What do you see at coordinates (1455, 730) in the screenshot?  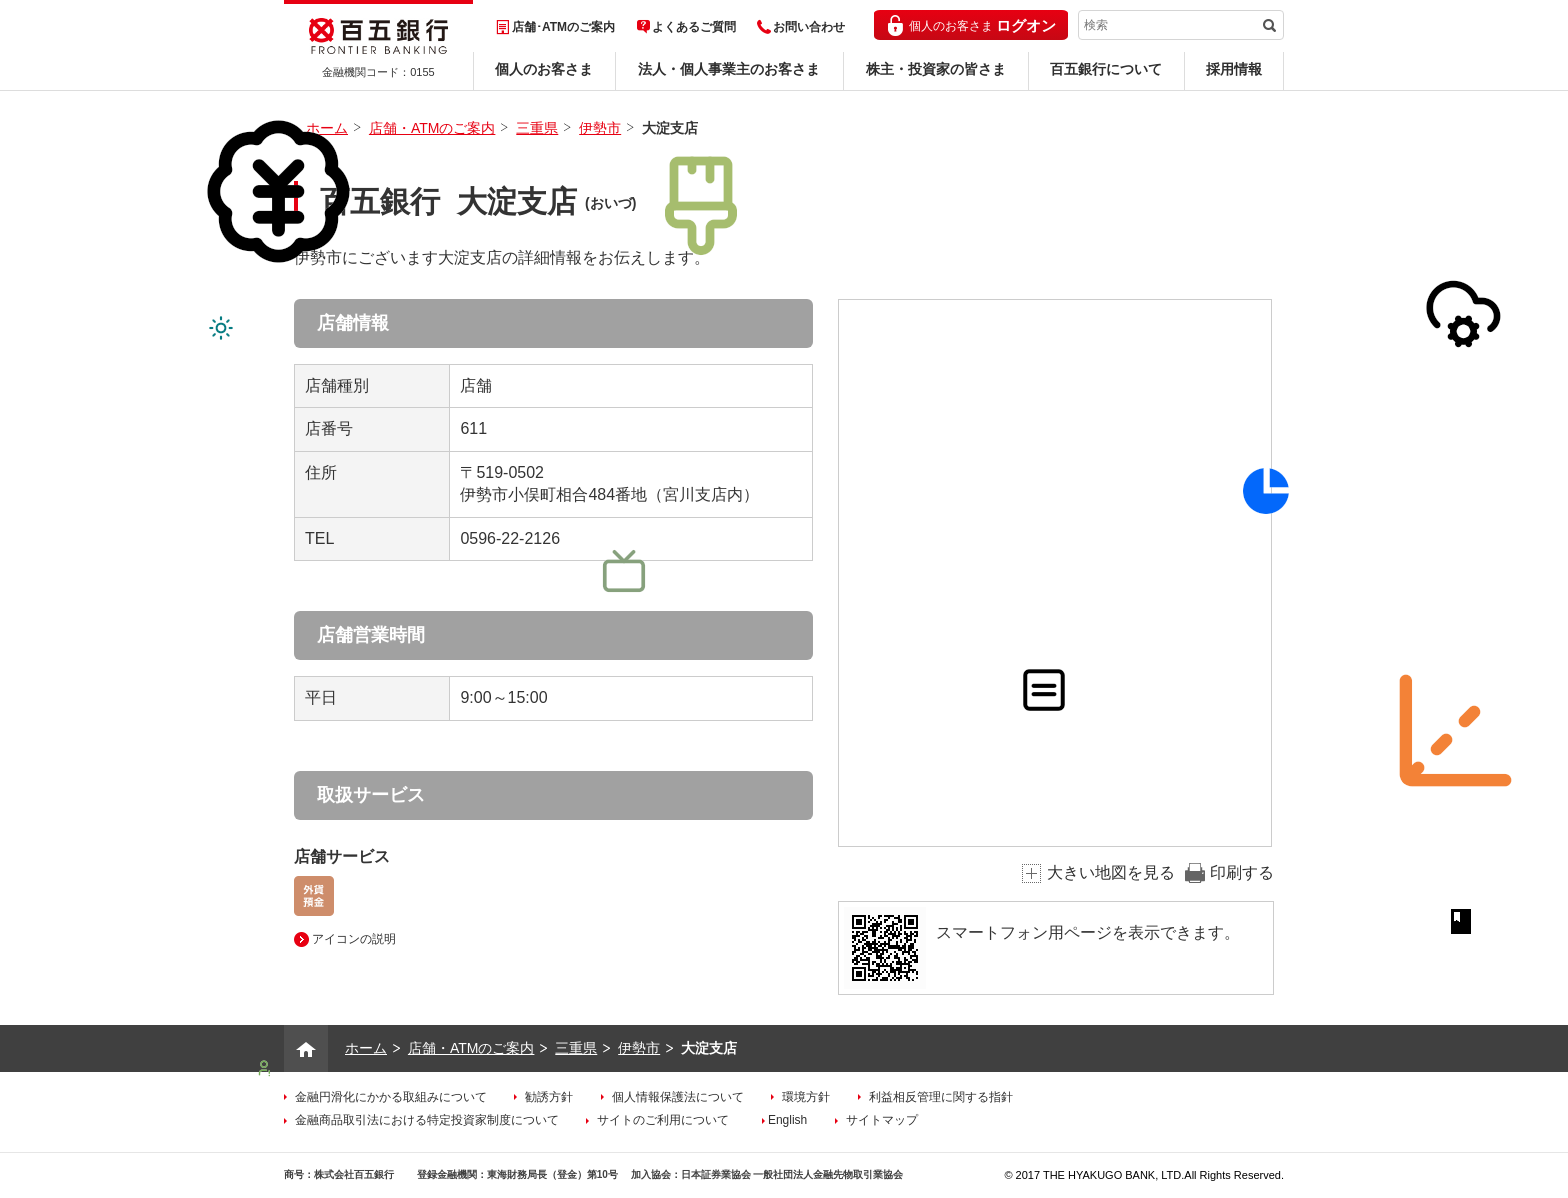 I see `toggle 3D view mode` at bounding box center [1455, 730].